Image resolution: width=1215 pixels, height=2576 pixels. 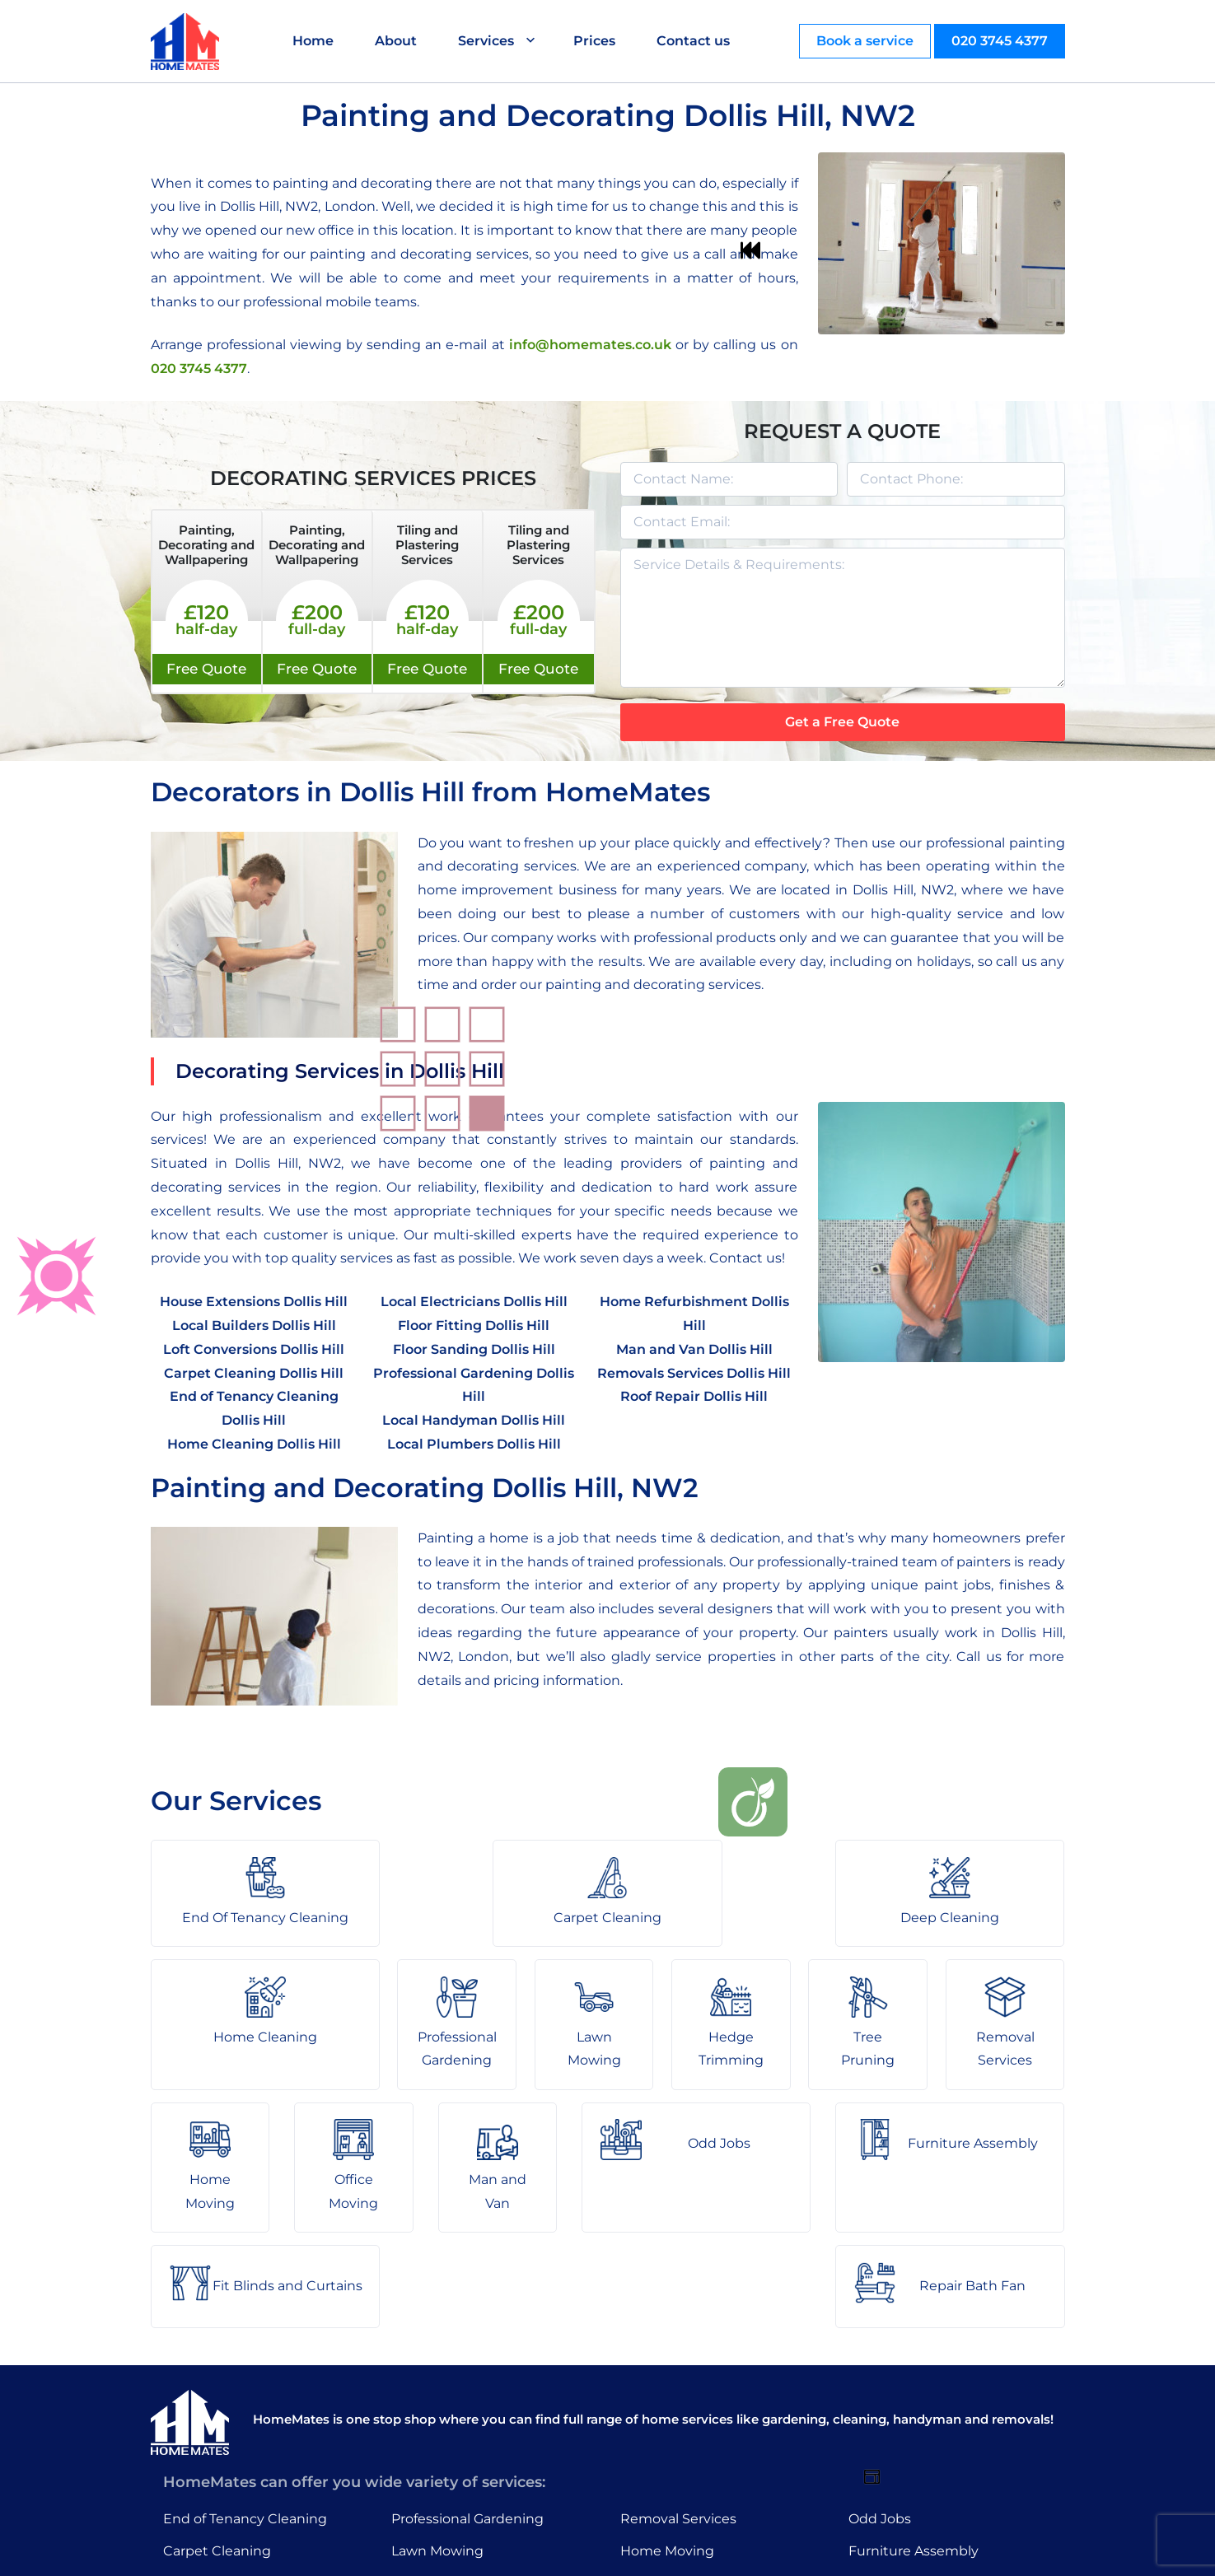 I want to click on skip to previous track, so click(x=750, y=250).